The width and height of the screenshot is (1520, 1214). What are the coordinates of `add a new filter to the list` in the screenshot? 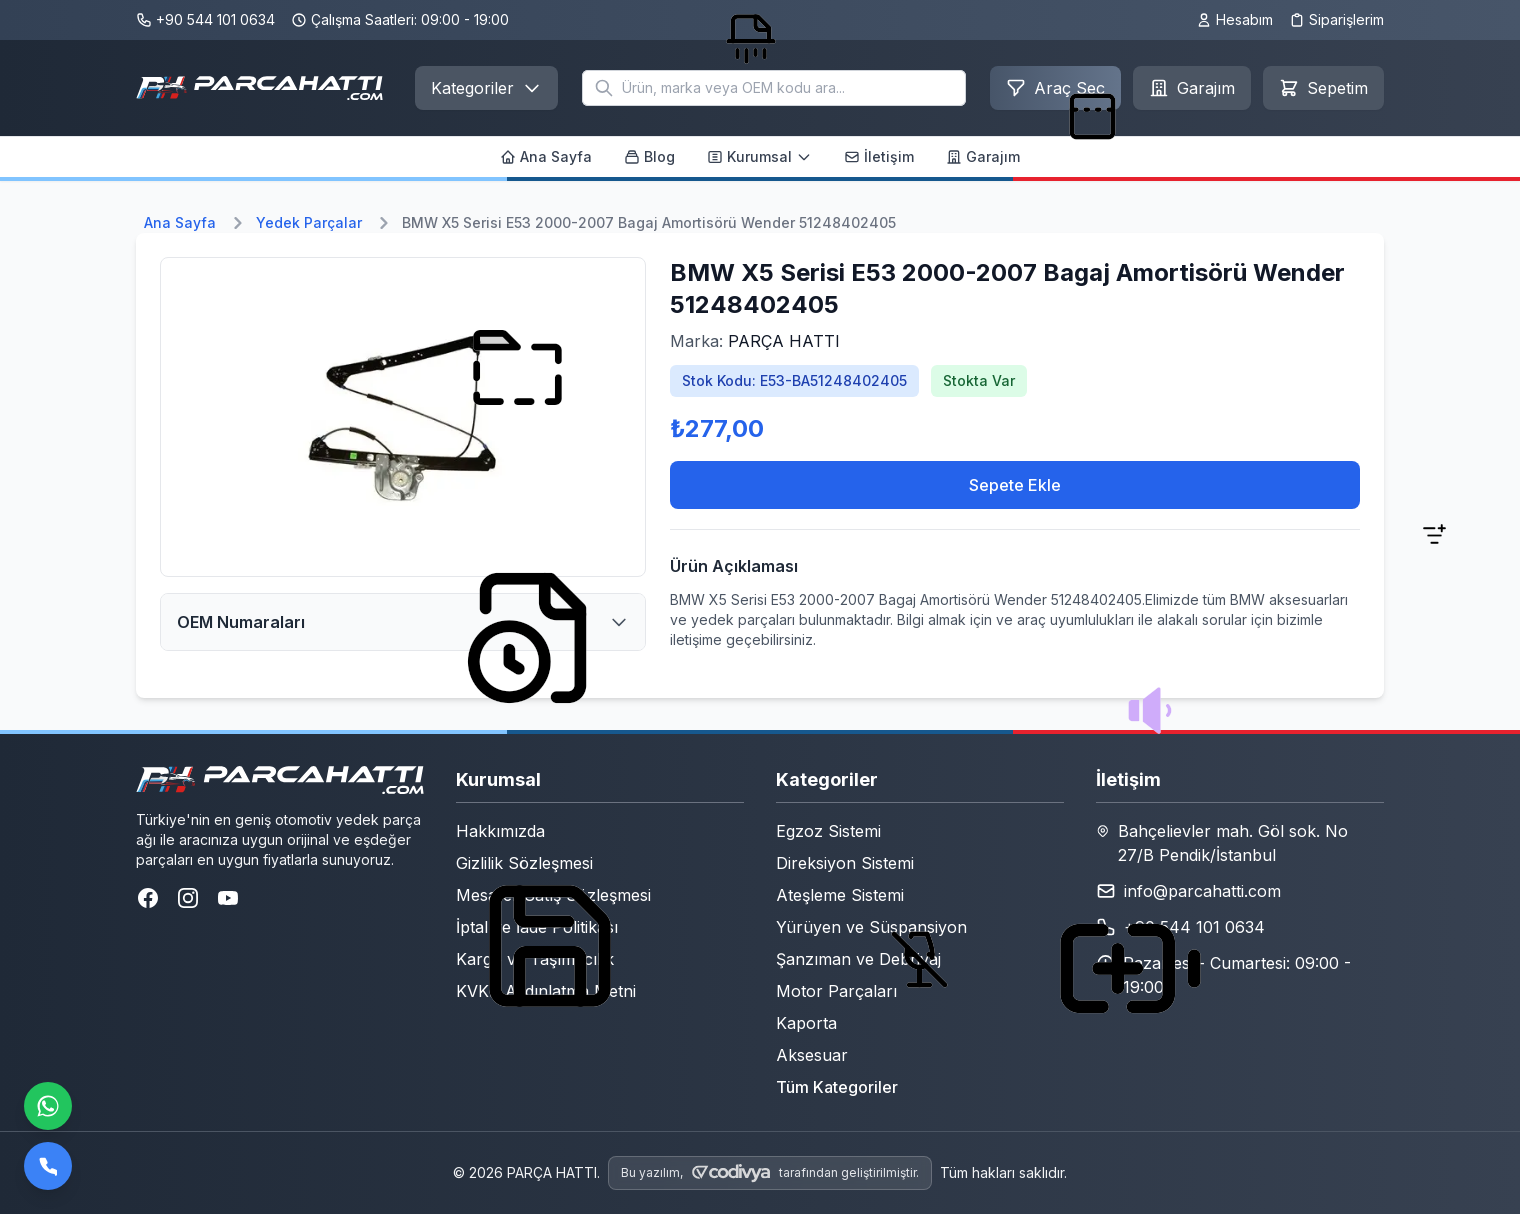 It's located at (1434, 535).